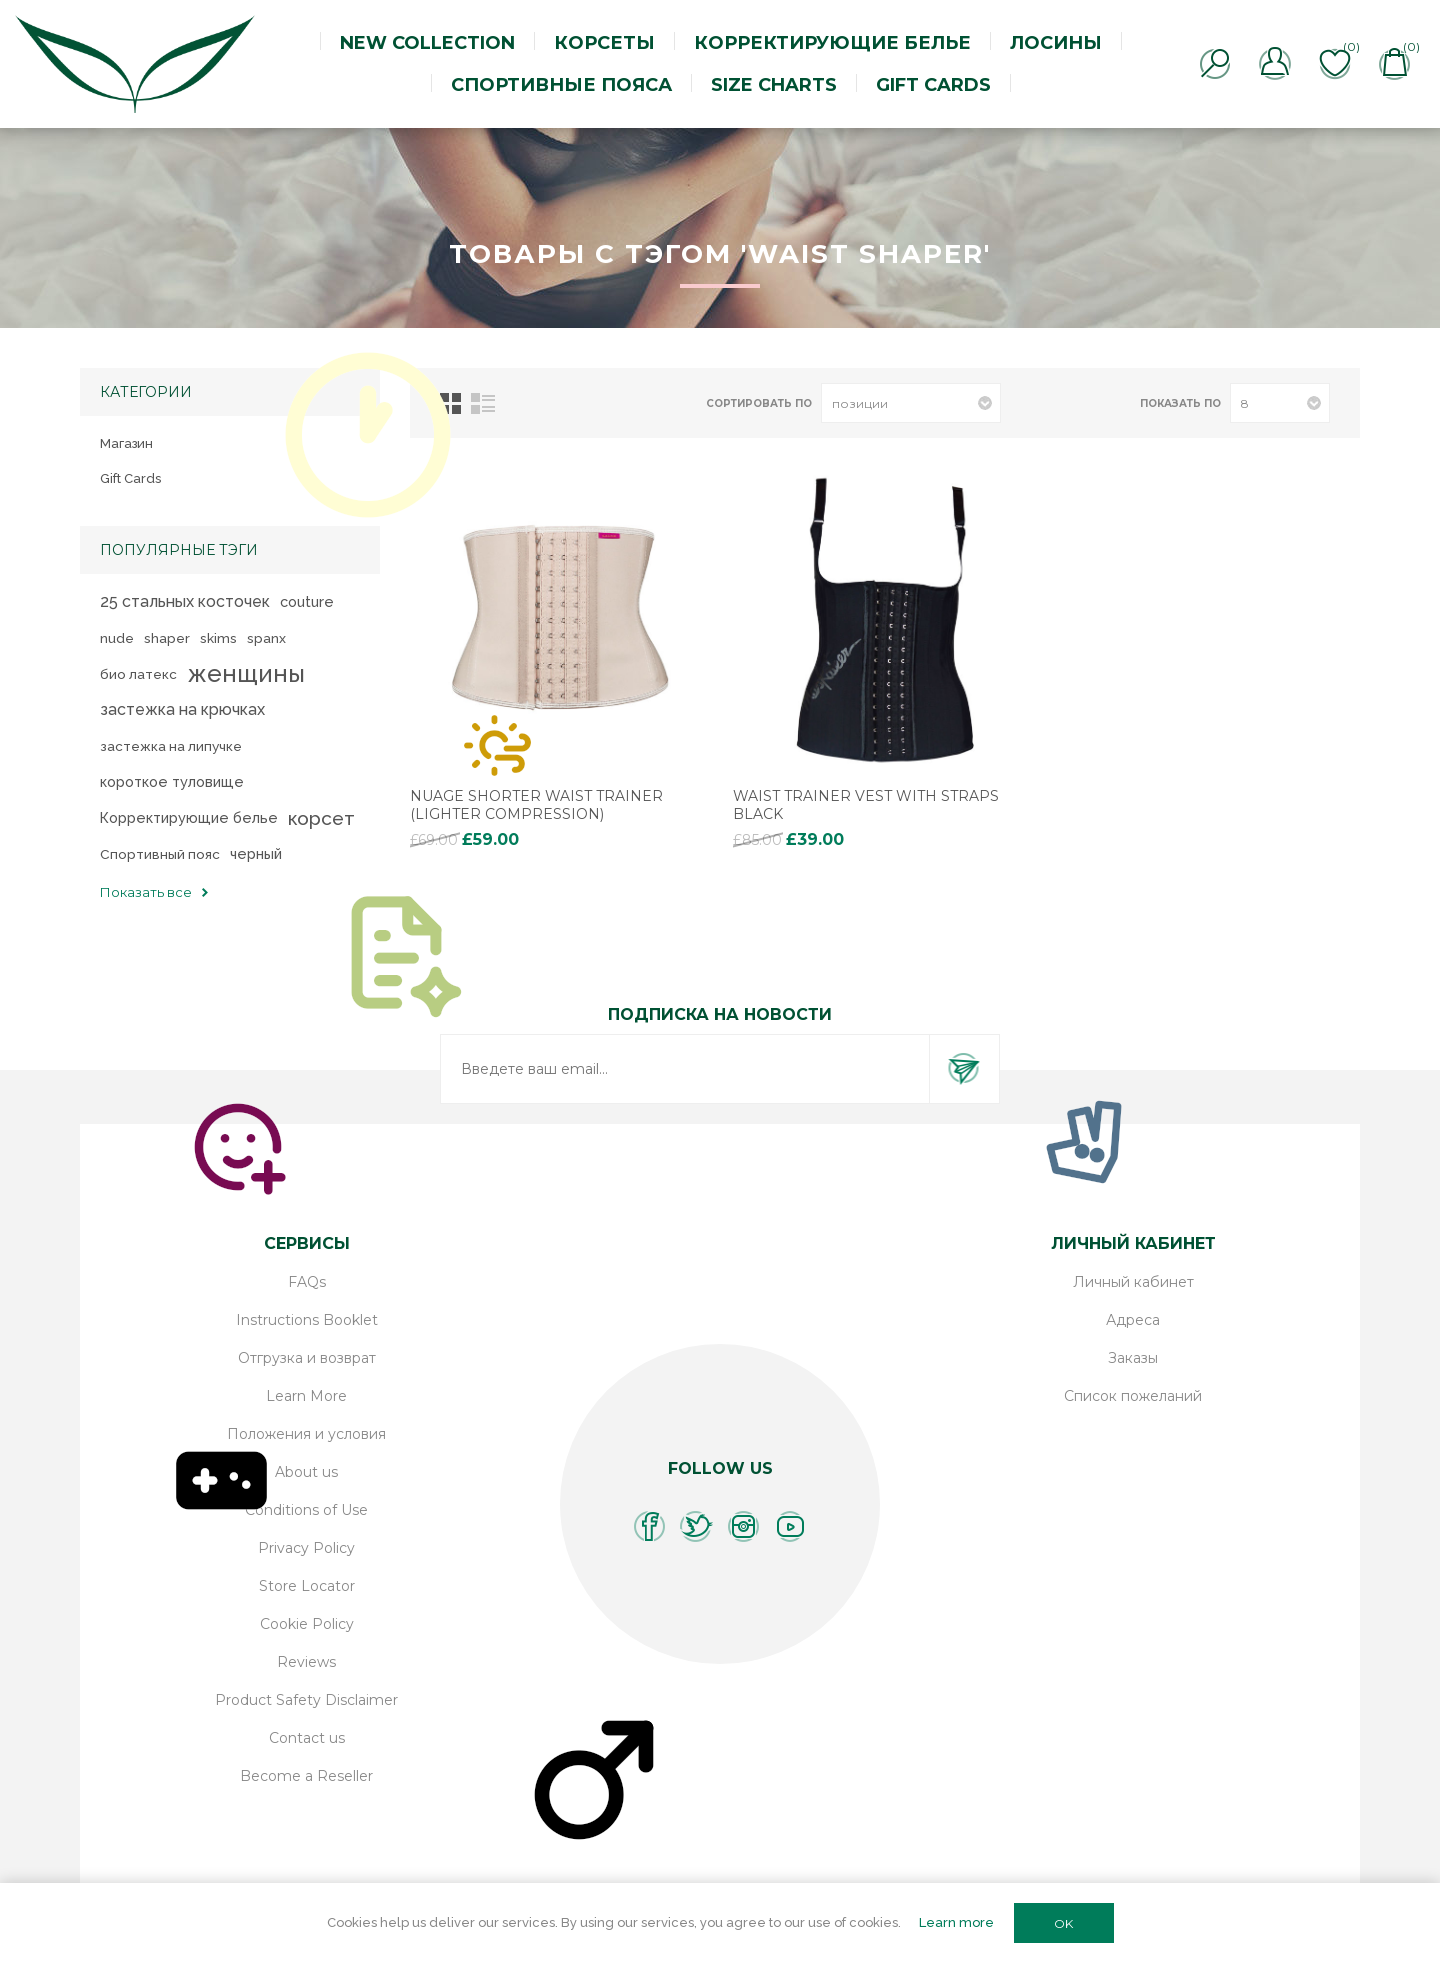 Image resolution: width=1440 pixels, height=1963 pixels. I want to click on view current weather conditions, so click(497, 745).